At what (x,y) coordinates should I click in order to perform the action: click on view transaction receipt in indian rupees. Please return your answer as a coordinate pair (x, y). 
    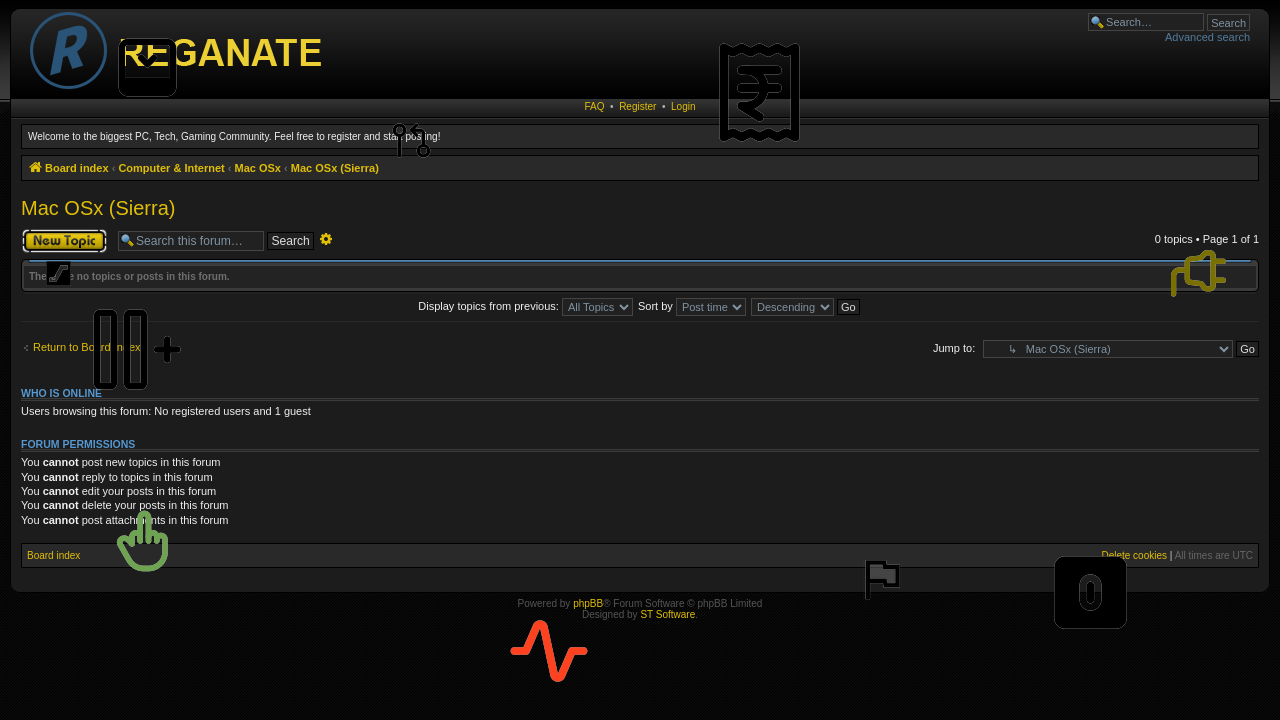
    Looking at the image, I should click on (759, 92).